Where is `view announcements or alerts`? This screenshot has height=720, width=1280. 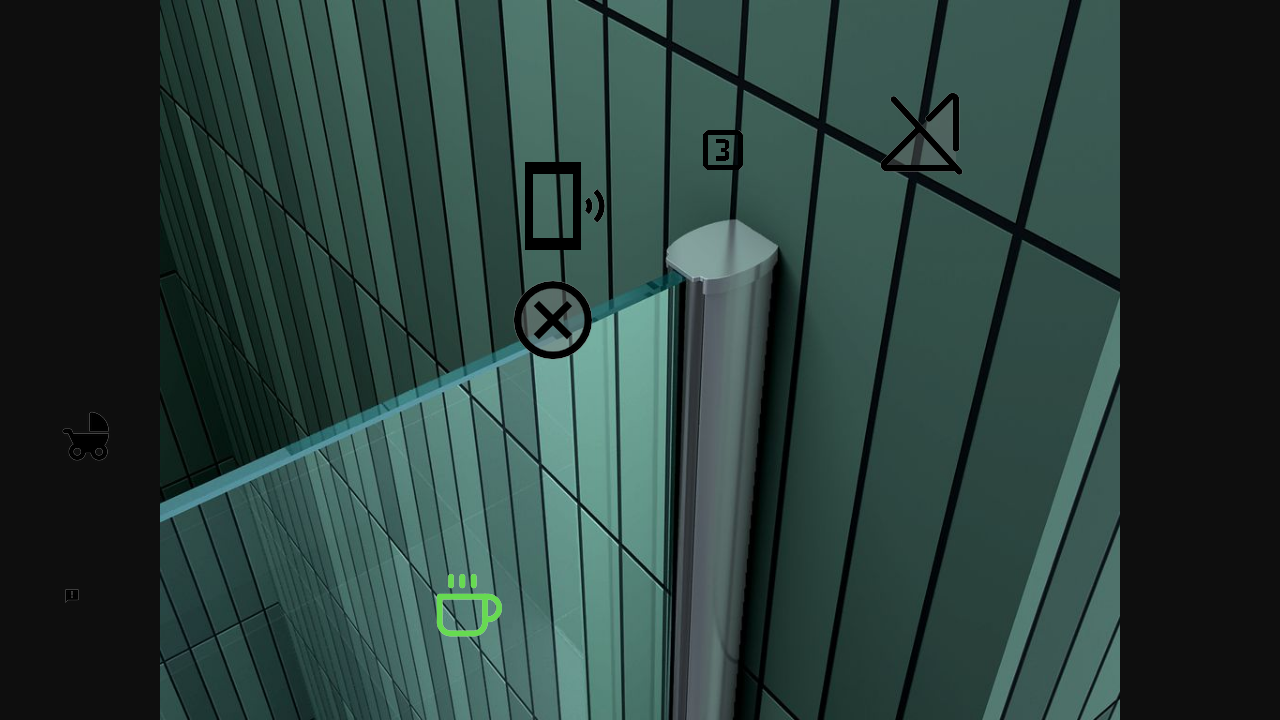 view announcements or alerts is located at coordinates (72, 596).